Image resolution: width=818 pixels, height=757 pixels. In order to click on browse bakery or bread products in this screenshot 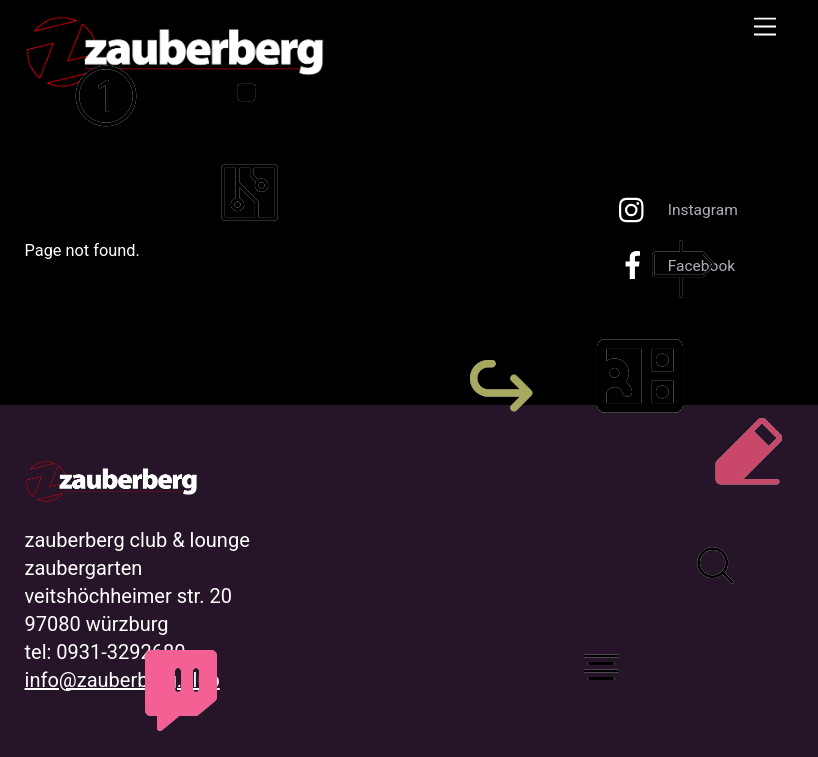, I will do `click(246, 92)`.